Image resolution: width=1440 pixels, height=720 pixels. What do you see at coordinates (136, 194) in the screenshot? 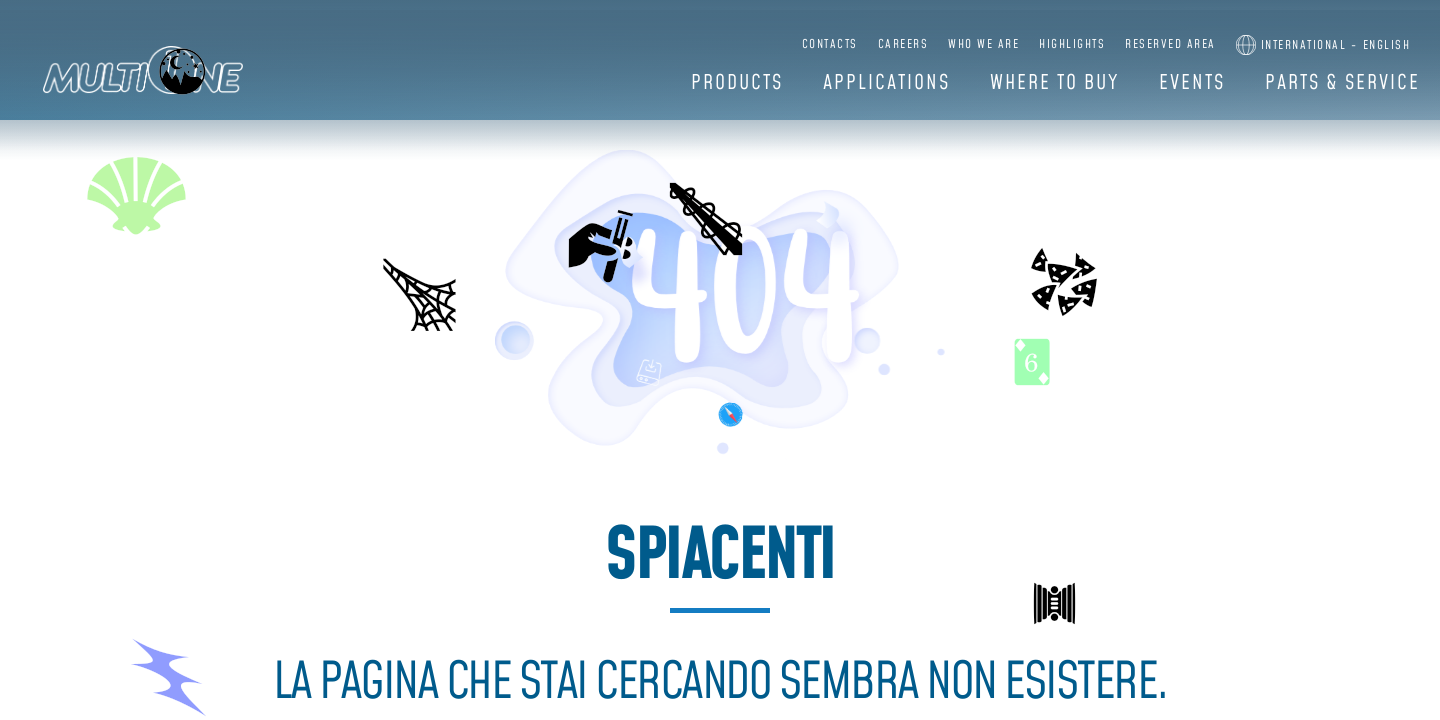
I see `seafood or shellfish category indicator` at bounding box center [136, 194].